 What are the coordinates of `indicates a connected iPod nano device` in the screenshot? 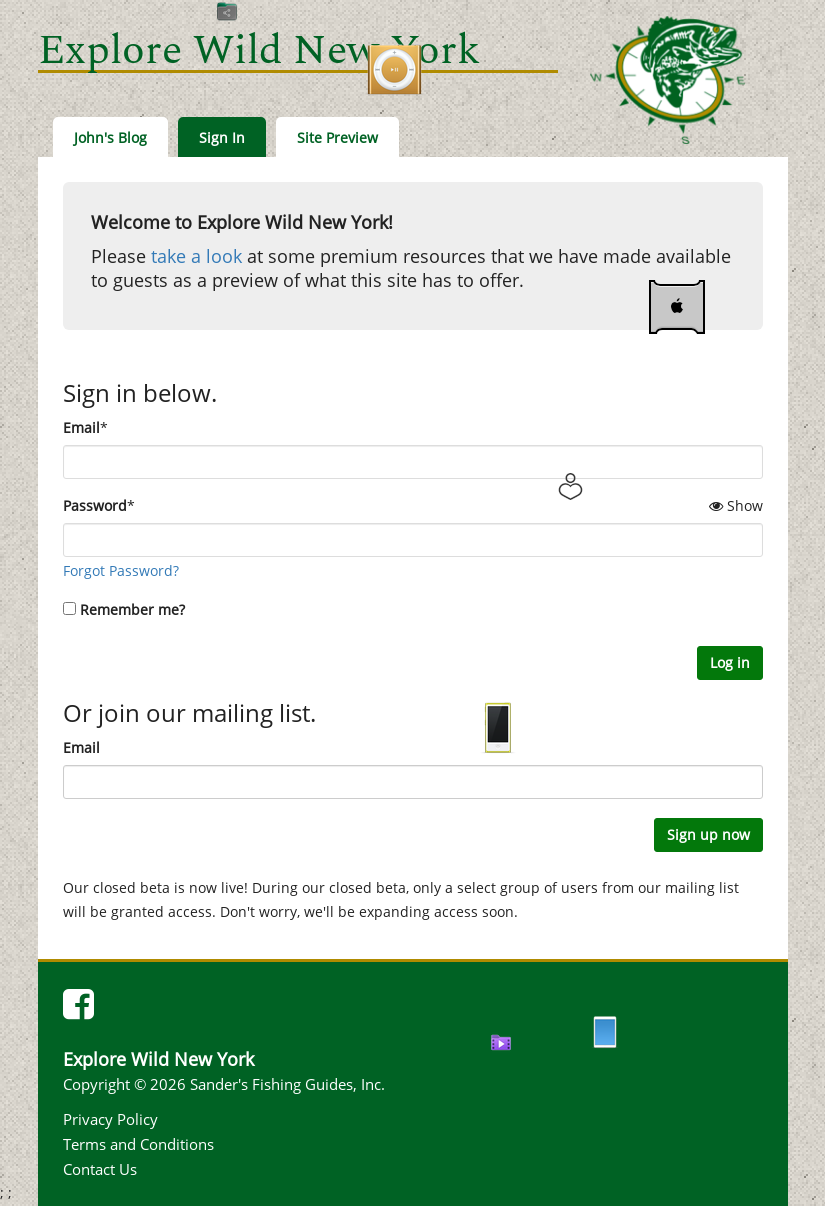 It's located at (498, 728).